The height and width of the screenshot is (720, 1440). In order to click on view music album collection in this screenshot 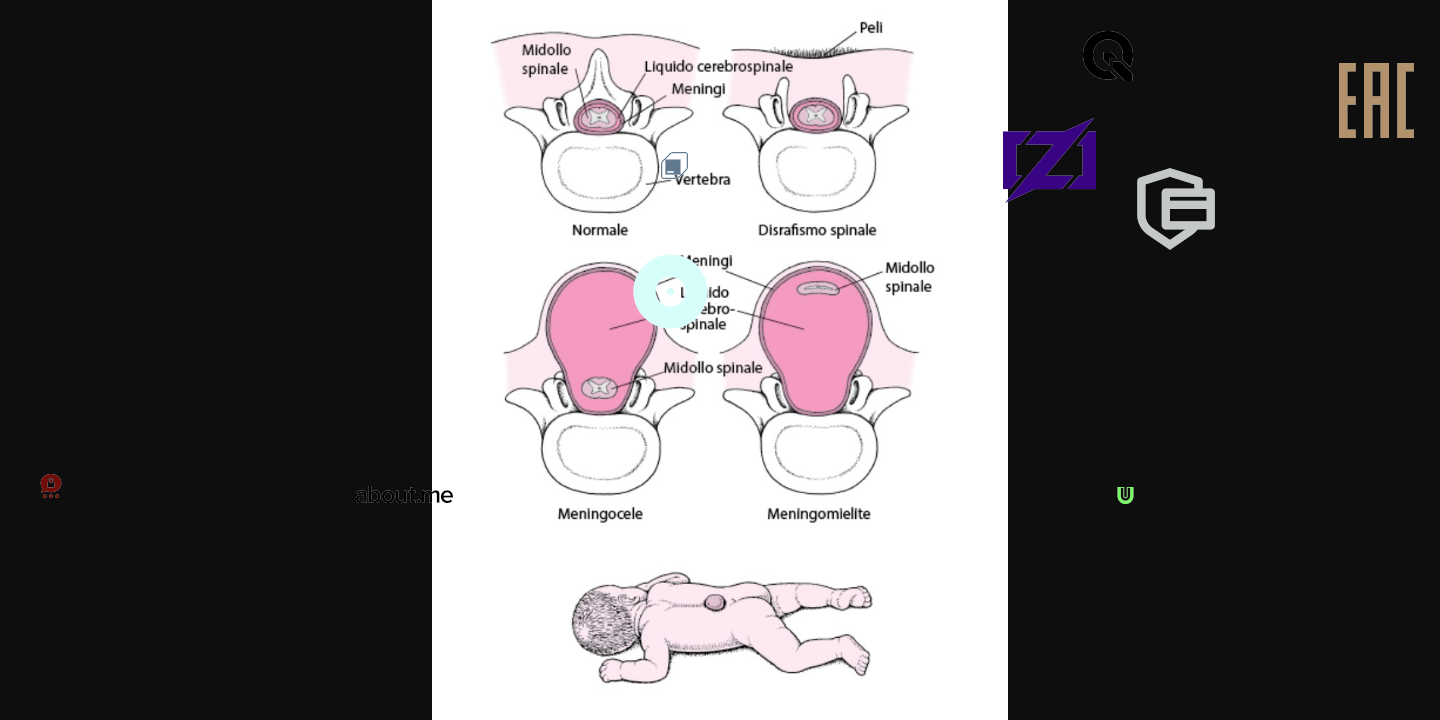, I will do `click(670, 291)`.